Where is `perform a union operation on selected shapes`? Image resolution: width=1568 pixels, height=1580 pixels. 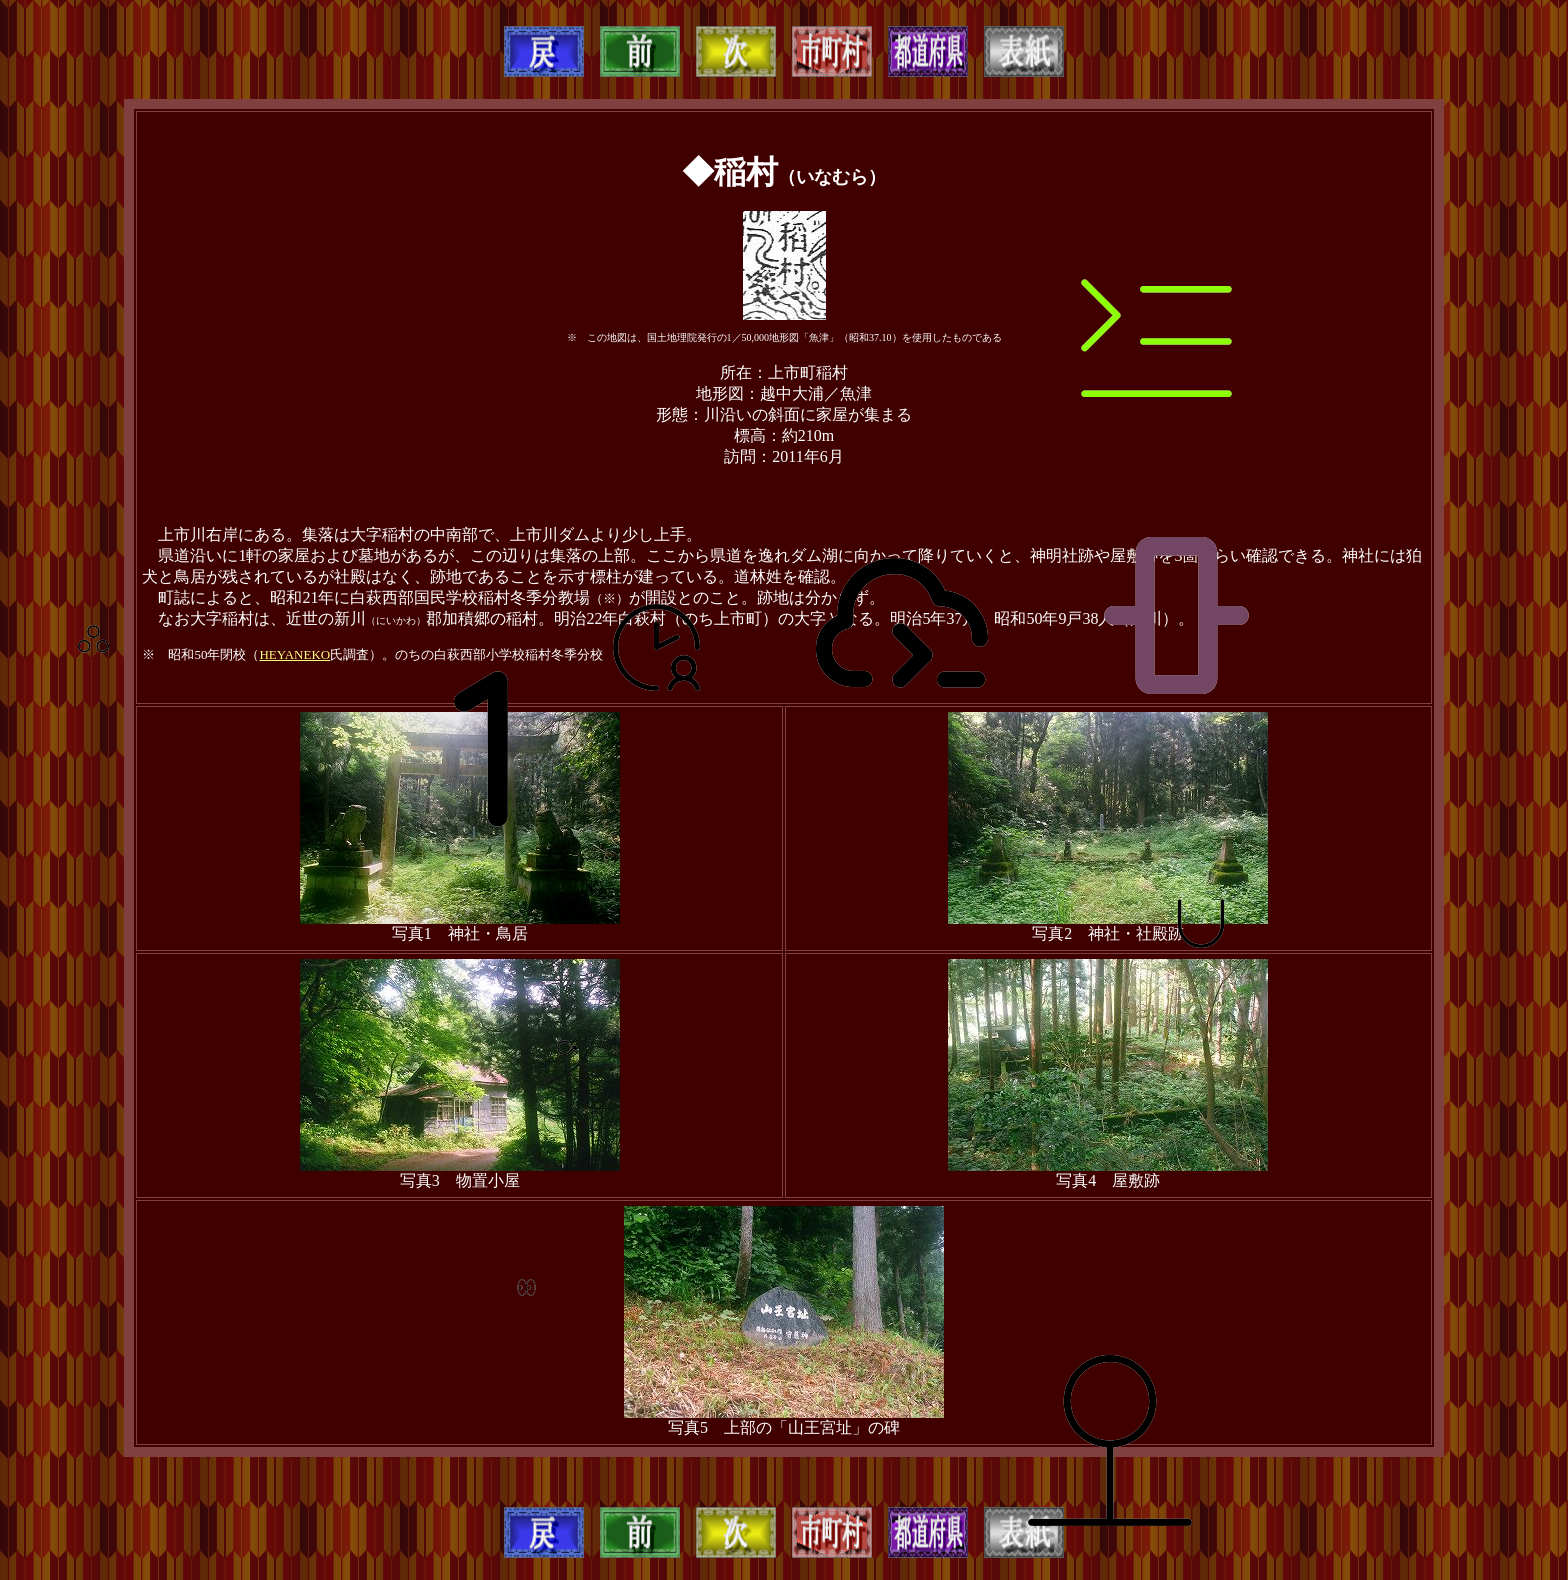
perform a union operation on selected shapes is located at coordinates (1201, 920).